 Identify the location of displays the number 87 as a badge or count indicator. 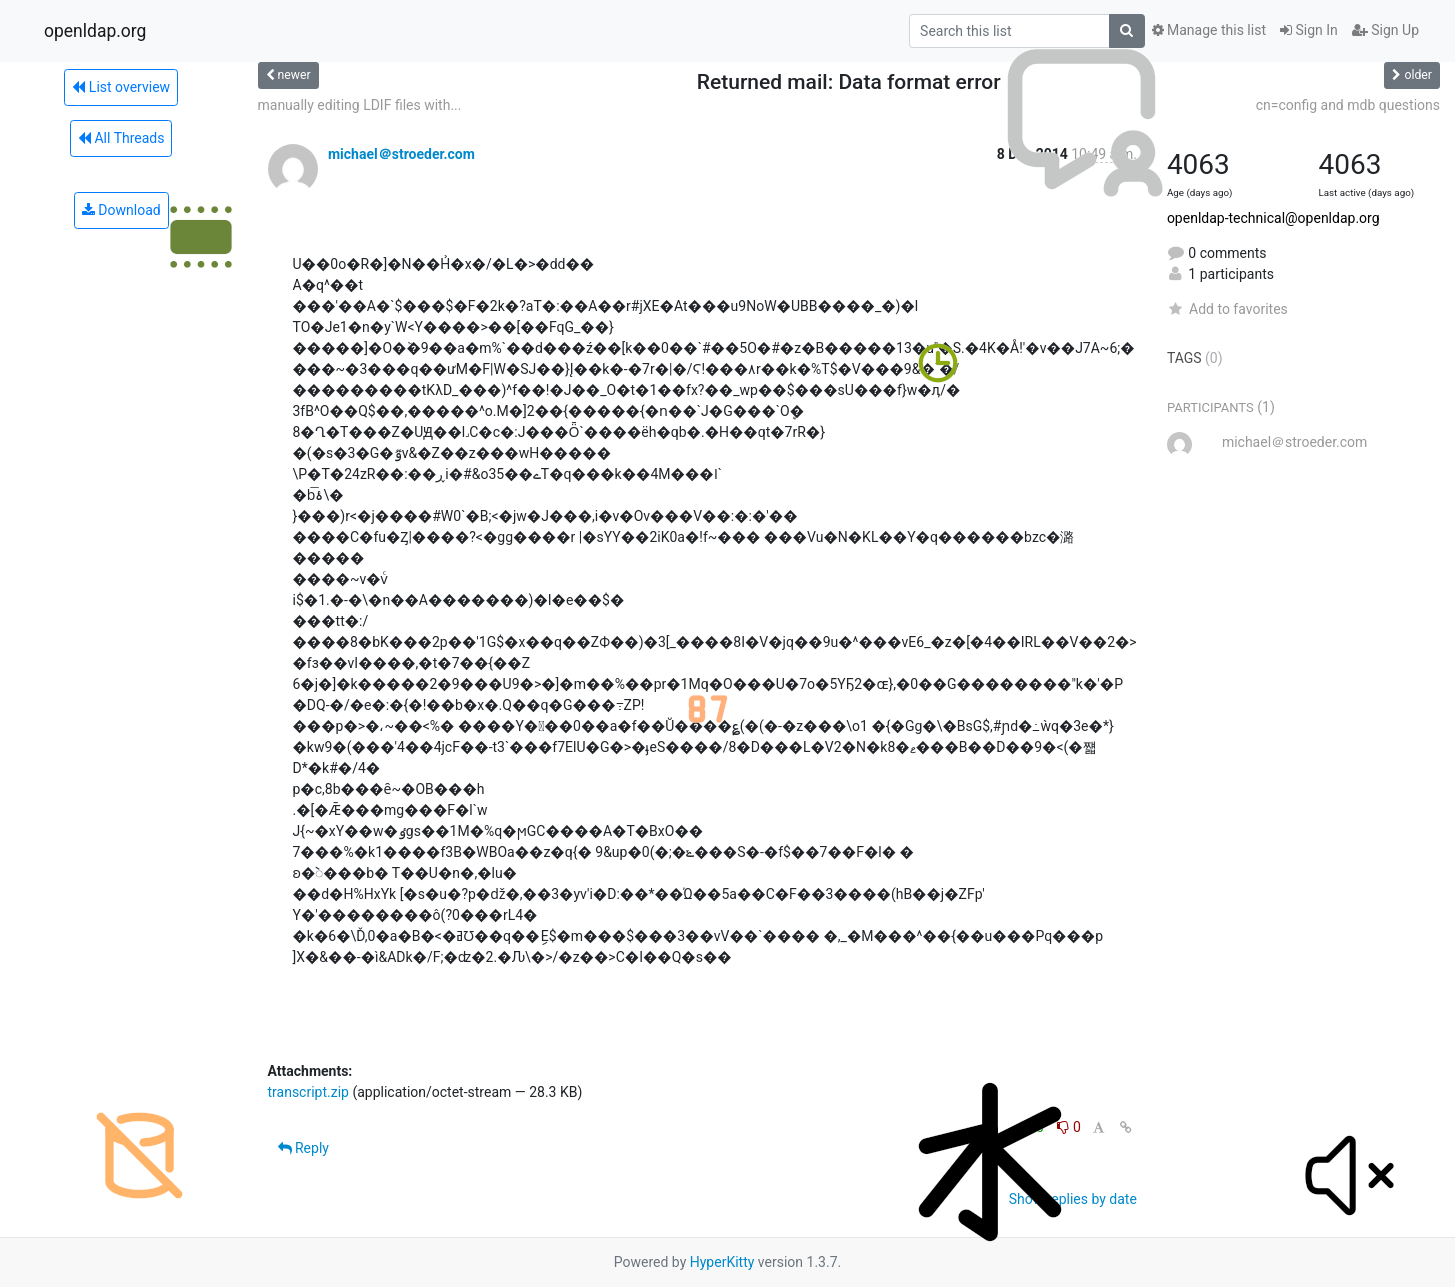
(708, 709).